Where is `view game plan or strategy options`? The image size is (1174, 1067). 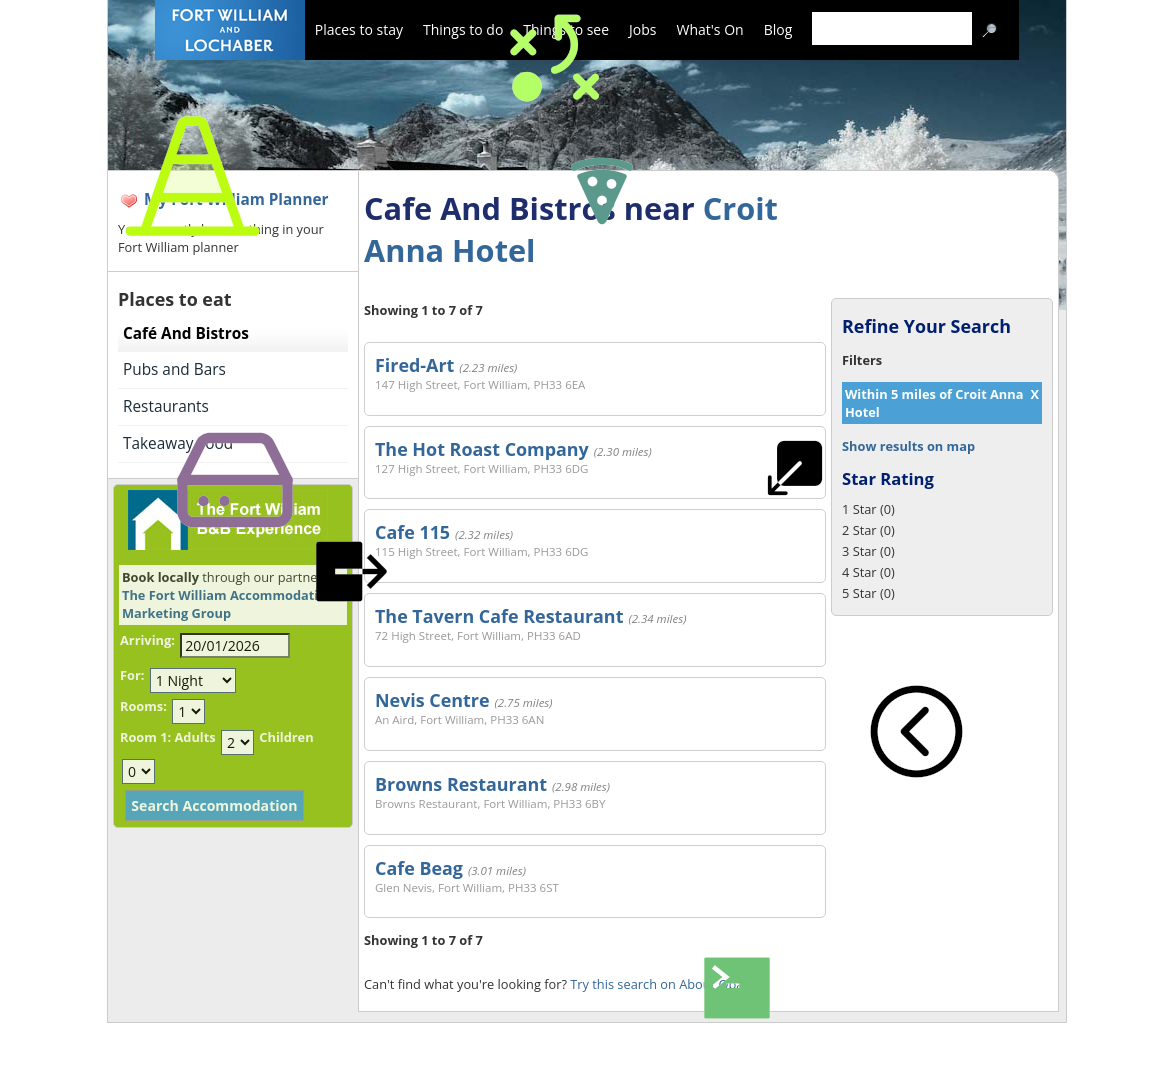
view game plan or strategy options is located at coordinates (551, 59).